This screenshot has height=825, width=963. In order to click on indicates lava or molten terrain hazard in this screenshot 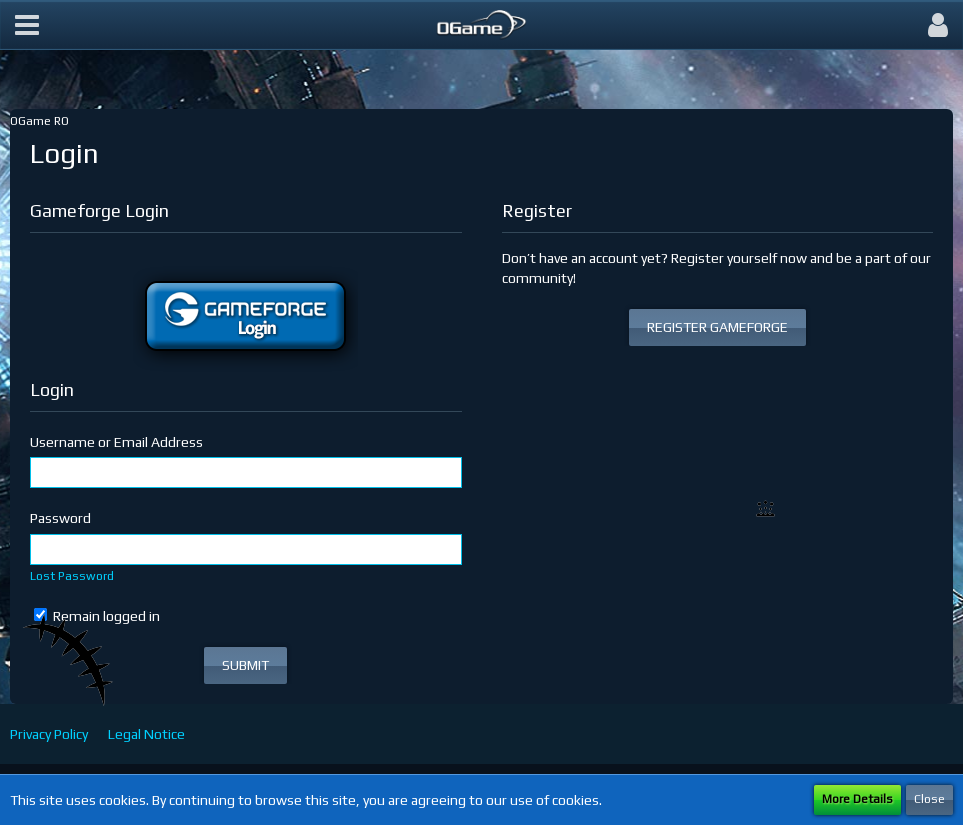, I will do `click(765, 508)`.